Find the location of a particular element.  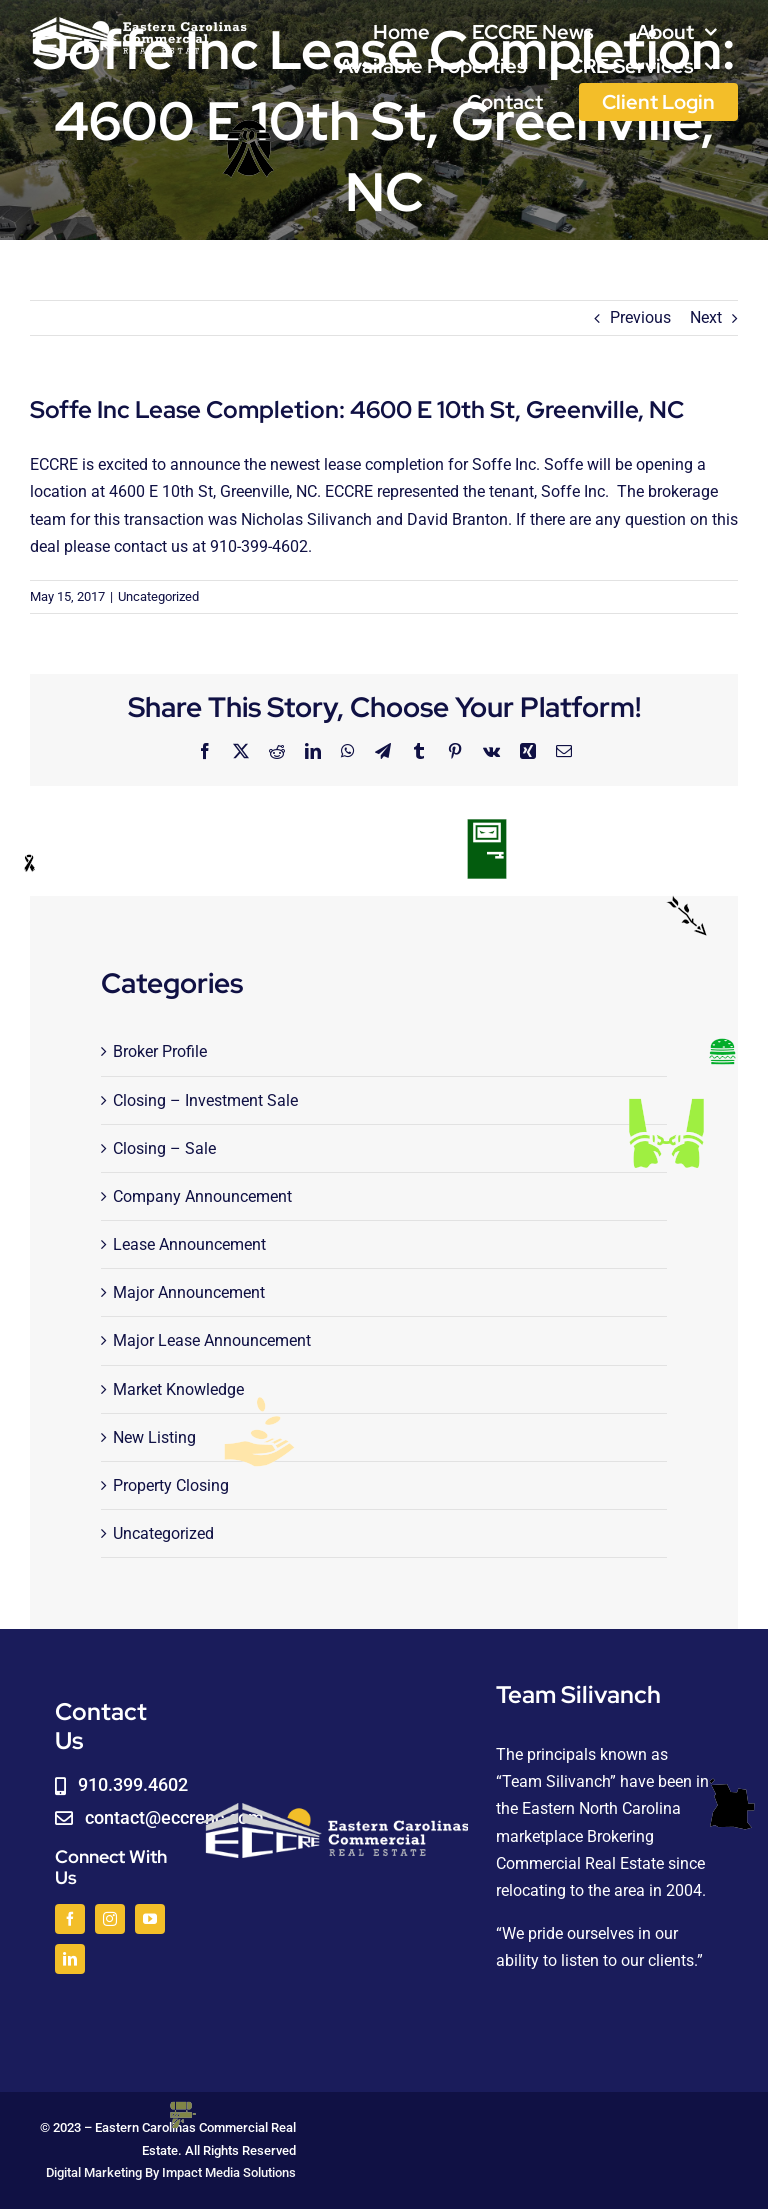

indicates a natural or organic navigation path is located at coordinates (686, 915).